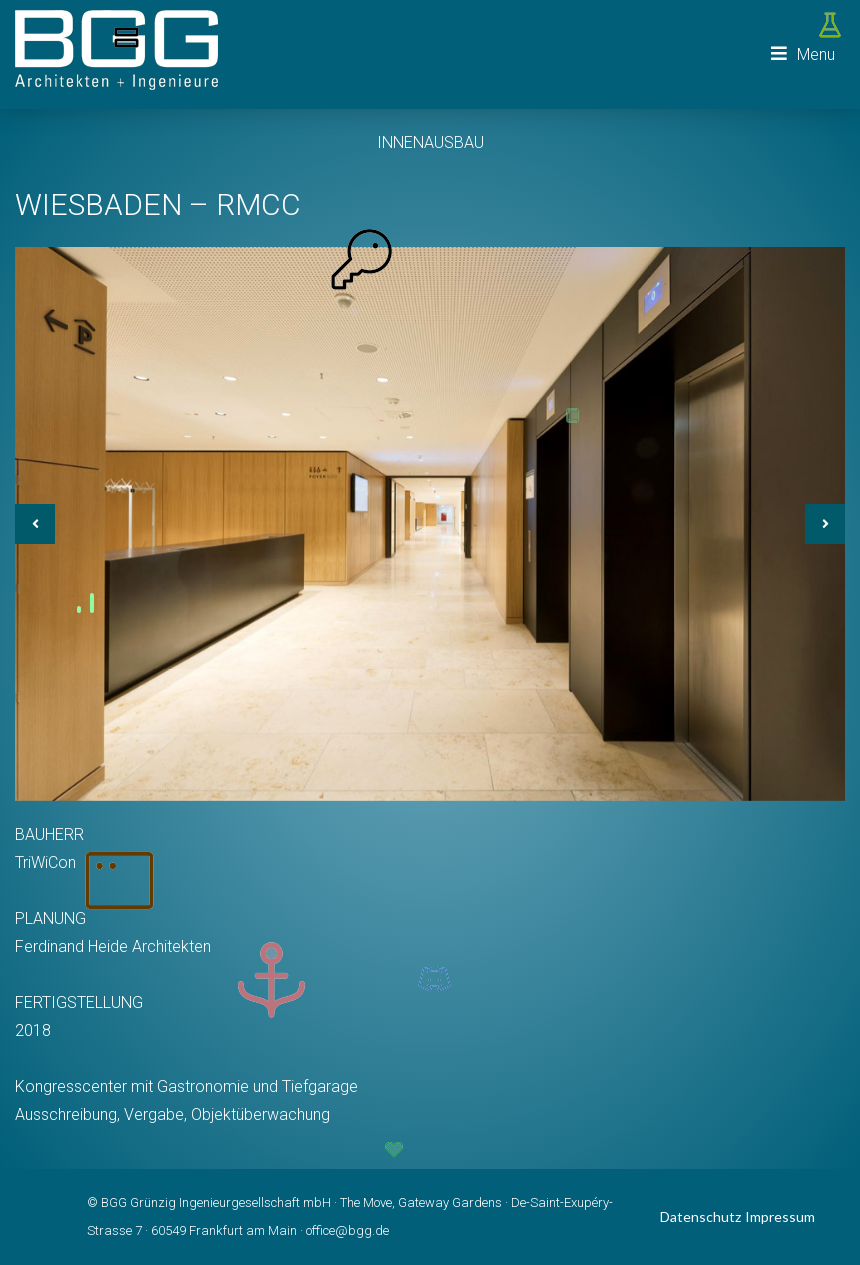 This screenshot has width=860, height=1265. What do you see at coordinates (434, 978) in the screenshot?
I see `open Discord` at bounding box center [434, 978].